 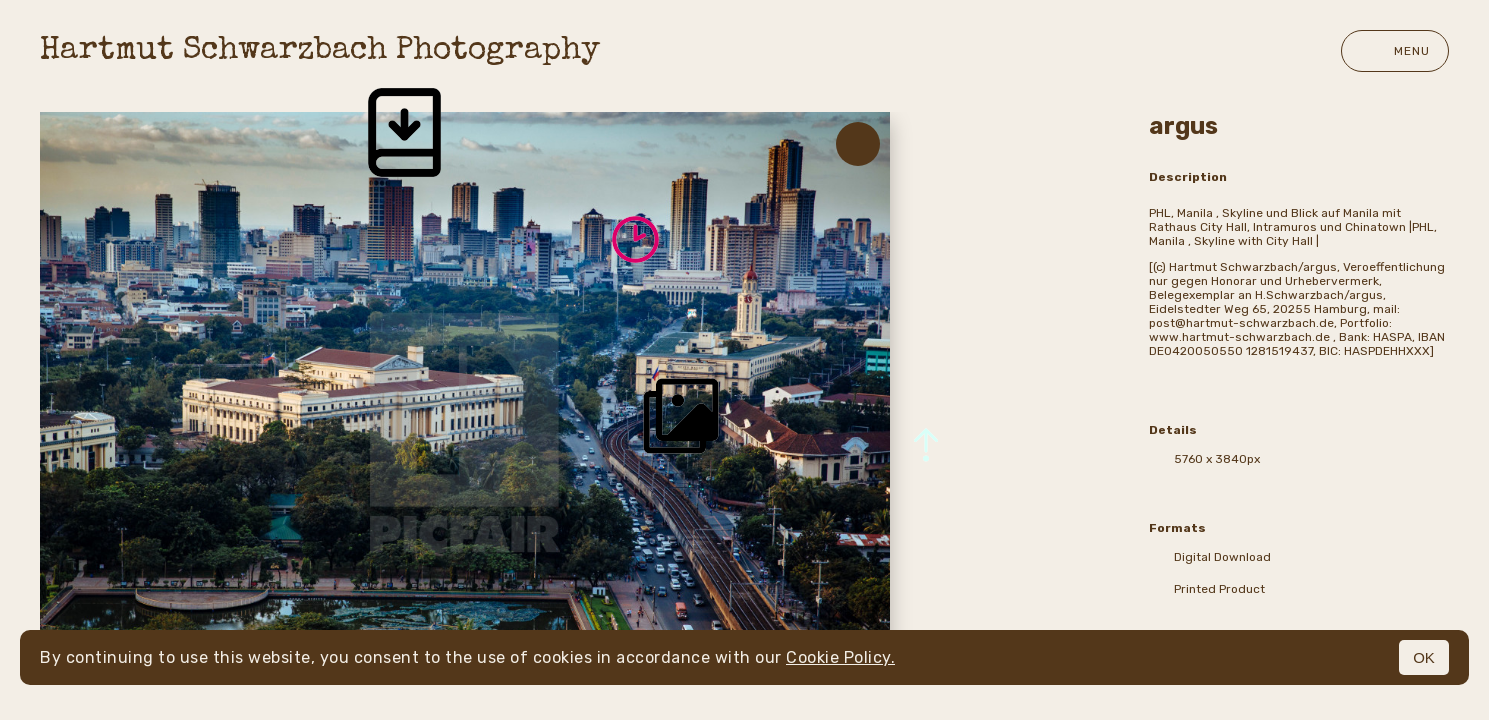 What do you see at coordinates (635, 239) in the screenshot?
I see `view current time` at bounding box center [635, 239].